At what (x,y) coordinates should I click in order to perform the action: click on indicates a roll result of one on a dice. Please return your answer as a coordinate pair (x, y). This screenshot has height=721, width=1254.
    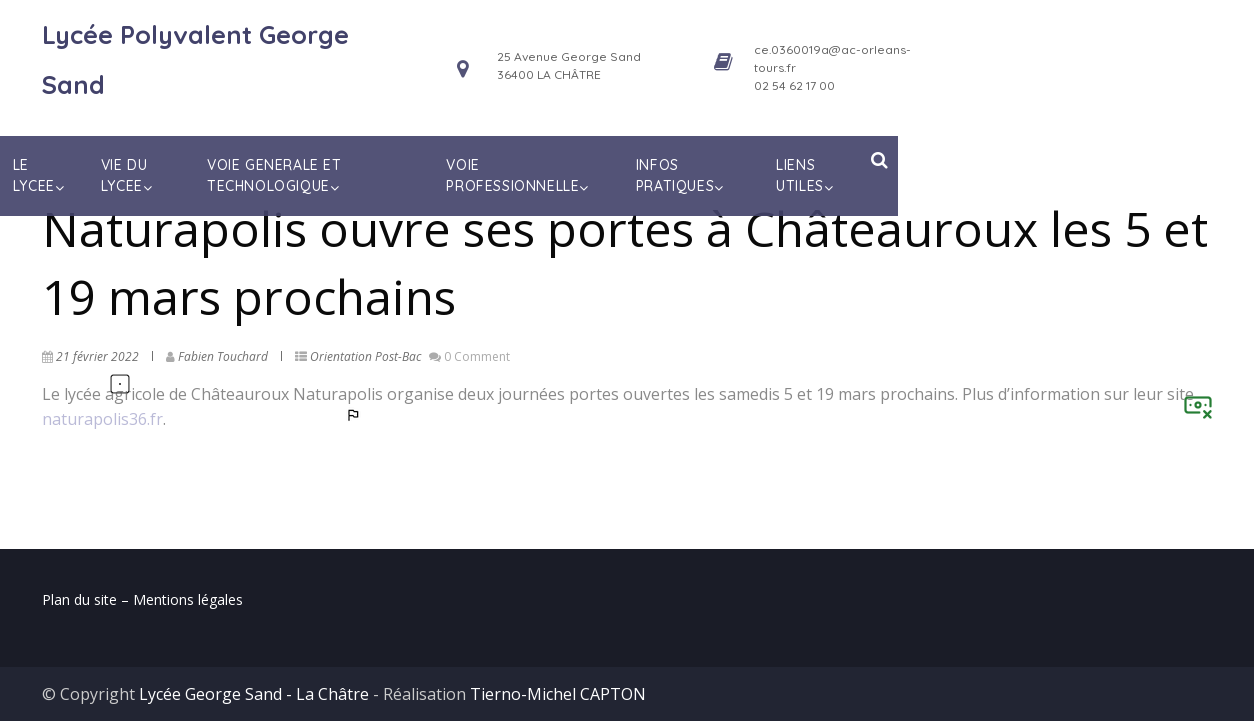
    Looking at the image, I should click on (120, 384).